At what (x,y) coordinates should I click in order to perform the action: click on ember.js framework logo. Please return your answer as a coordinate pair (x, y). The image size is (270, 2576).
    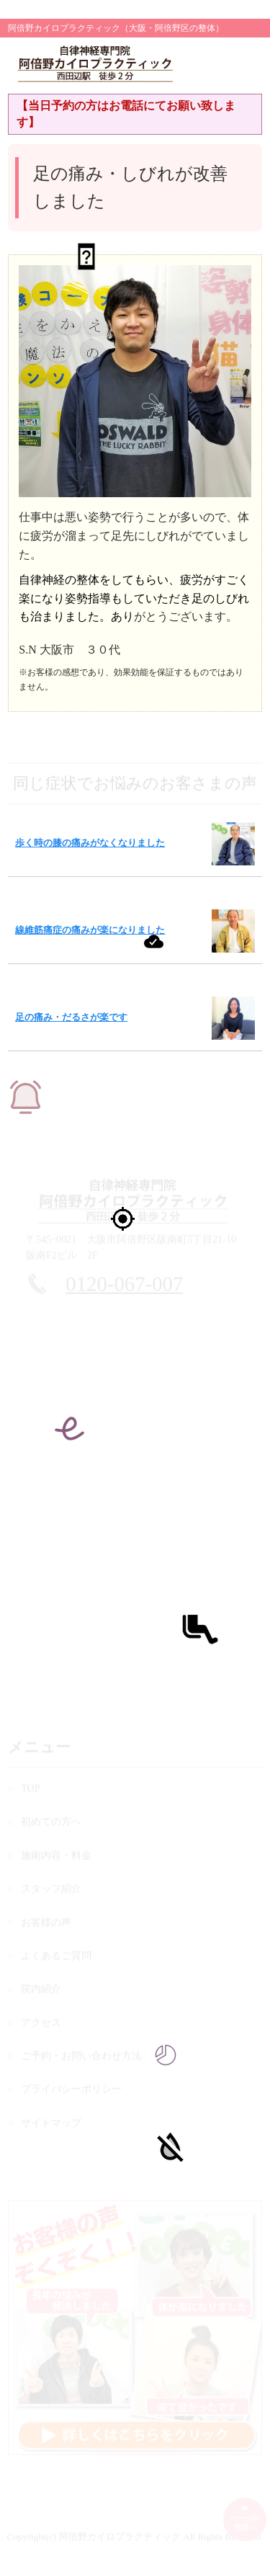
    Looking at the image, I should click on (69, 1428).